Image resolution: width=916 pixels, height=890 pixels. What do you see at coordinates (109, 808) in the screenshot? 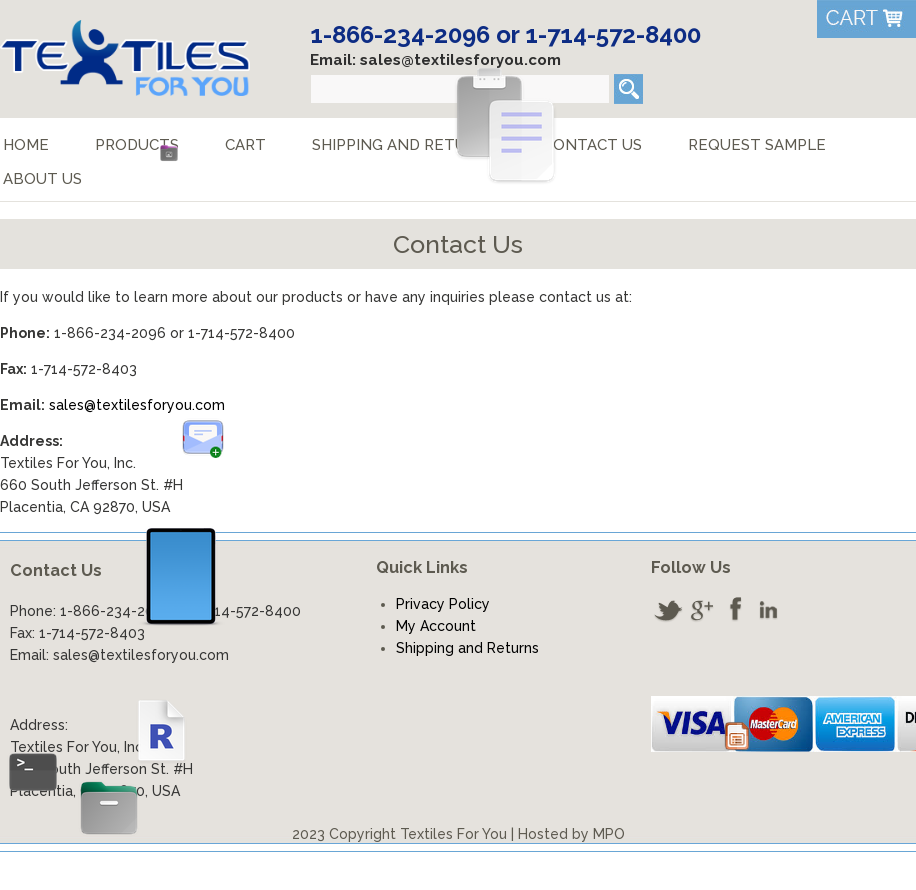
I see `open the file manager application` at bounding box center [109, 808].